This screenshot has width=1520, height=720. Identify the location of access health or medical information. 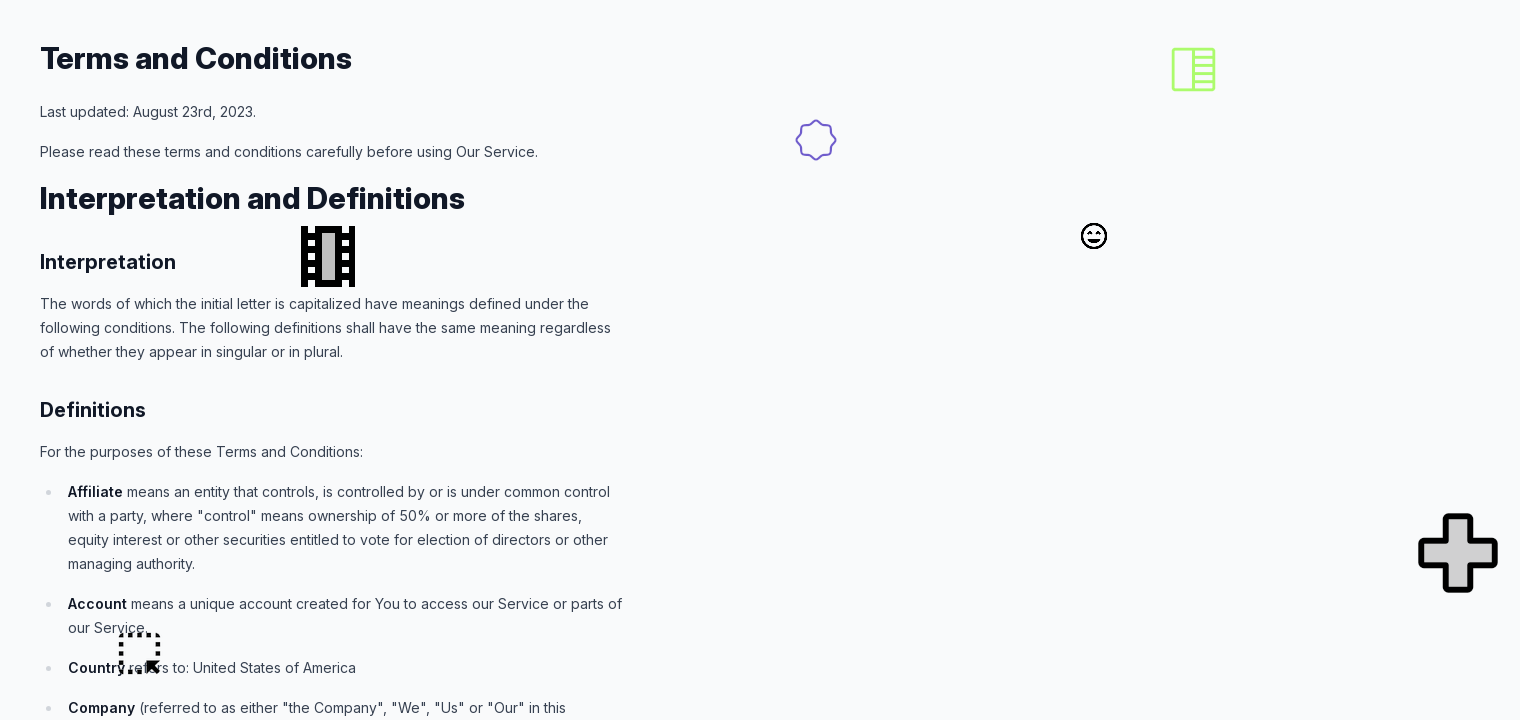
(1458, 553).